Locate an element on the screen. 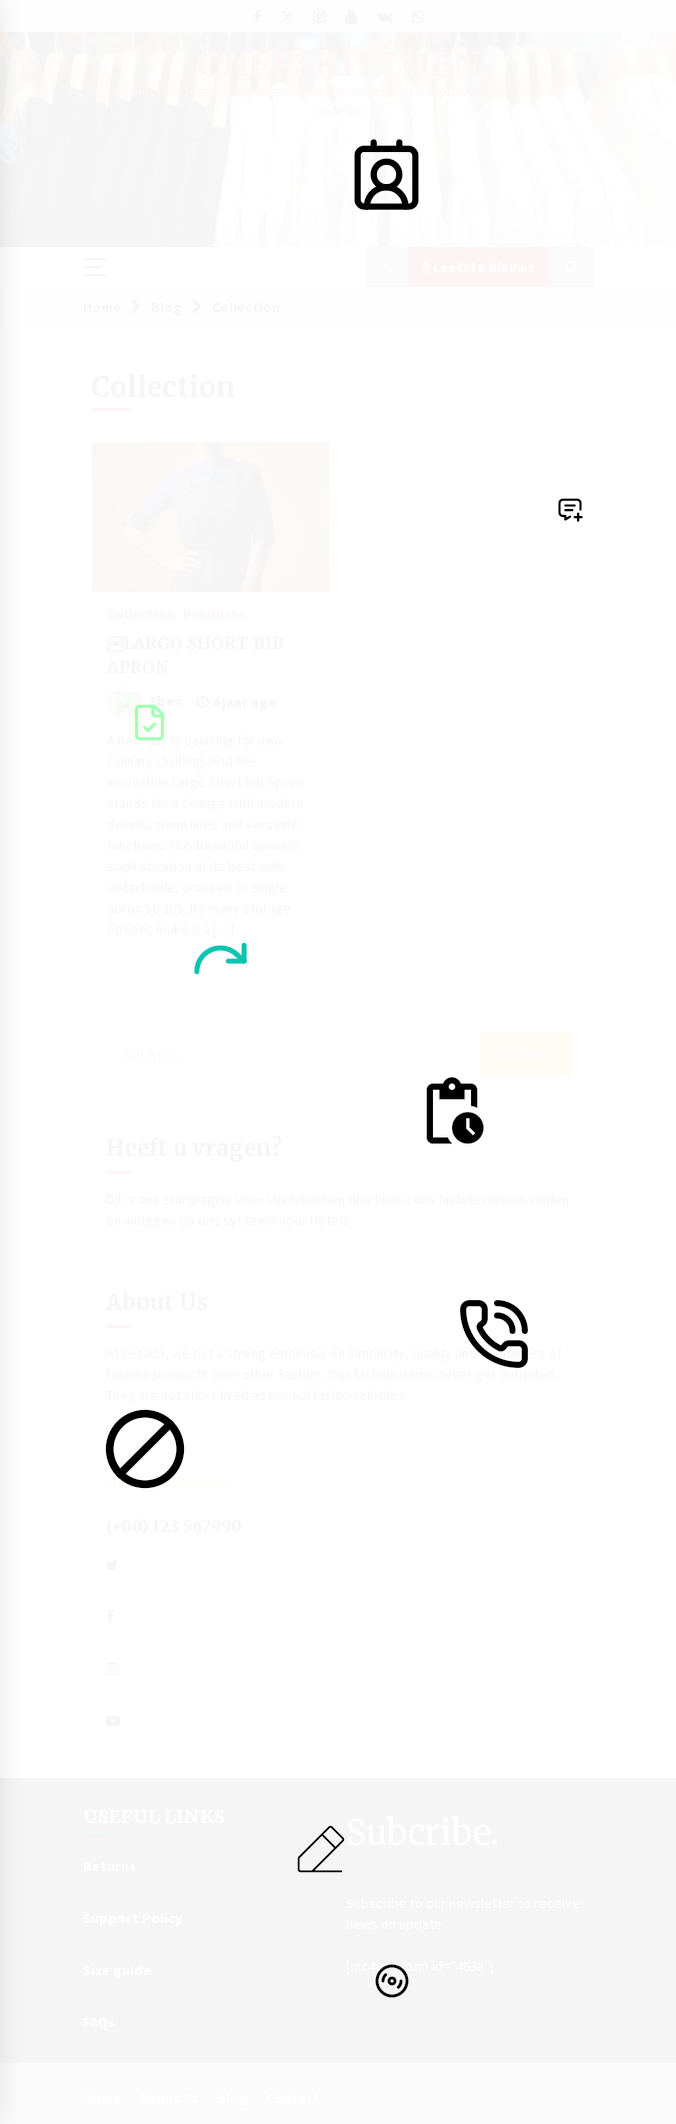 The image size is (676, 2124). compose a new message is located at coordinates (570, 509).